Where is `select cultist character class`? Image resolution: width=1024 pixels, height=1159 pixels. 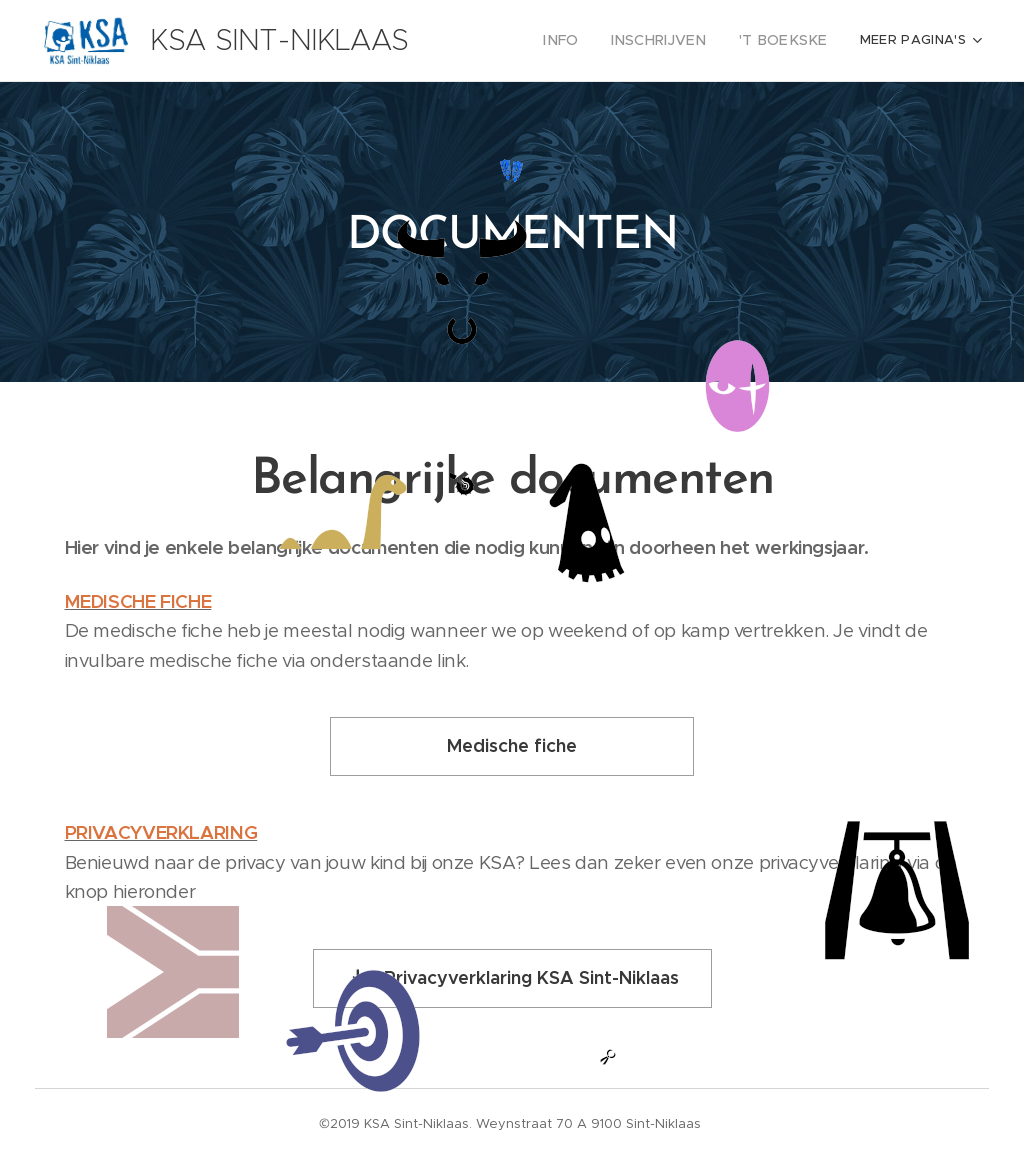 select cultist character class is located at coordinates (587, 523).